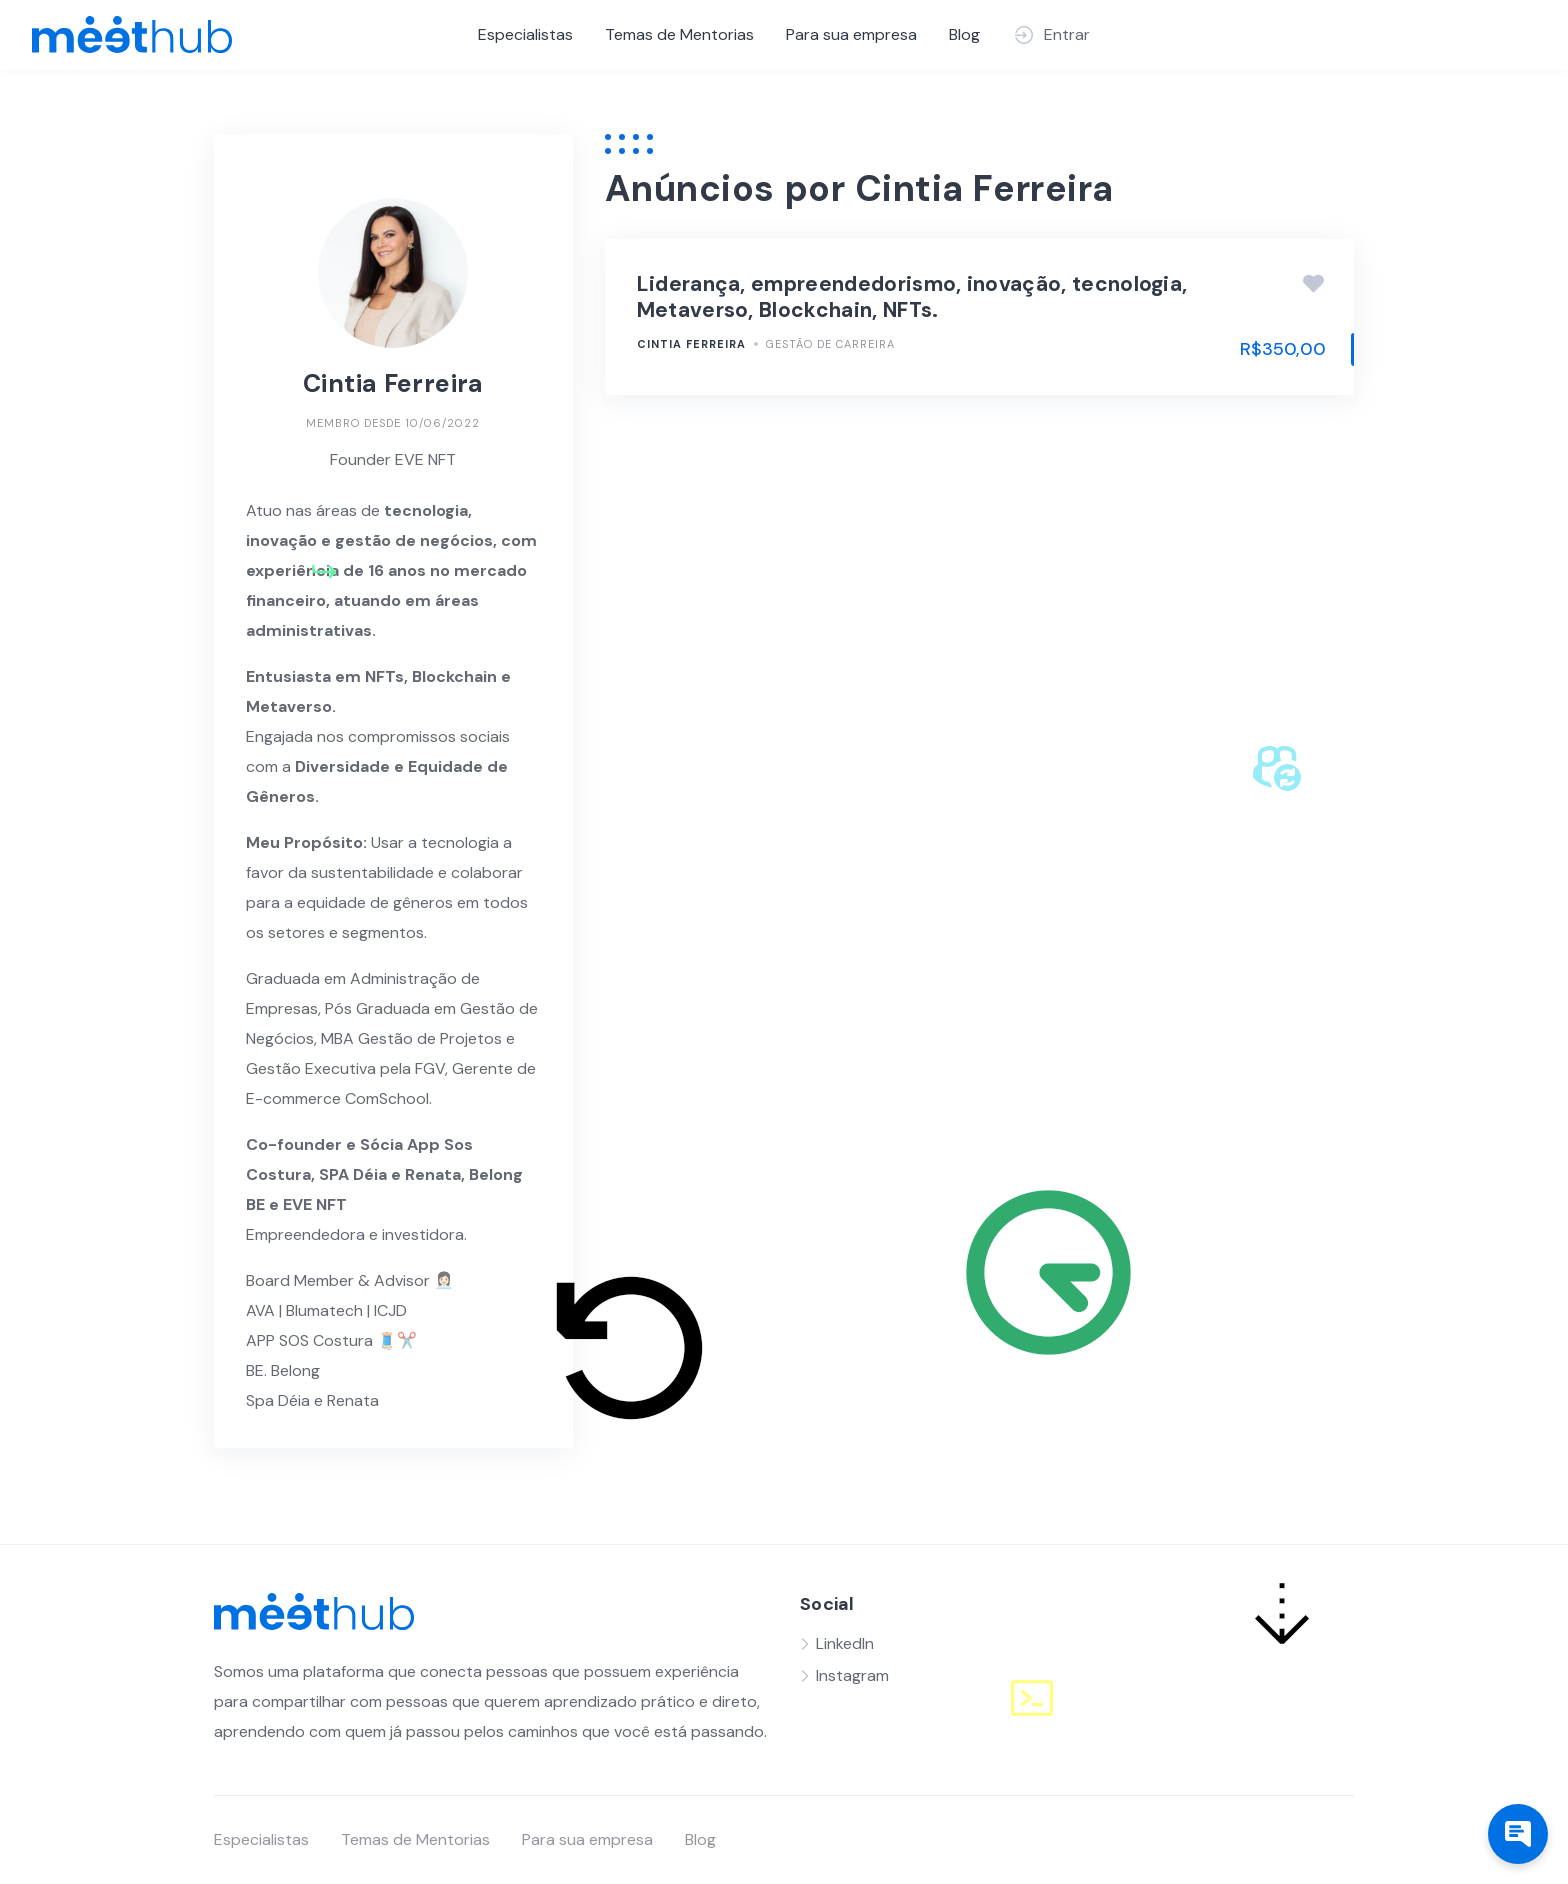 The height and width of the screenshot is (1884, 1568). Describe the element at coordinates (628, 1348) in the screenshot. I see `restart the debugging session` at that location.